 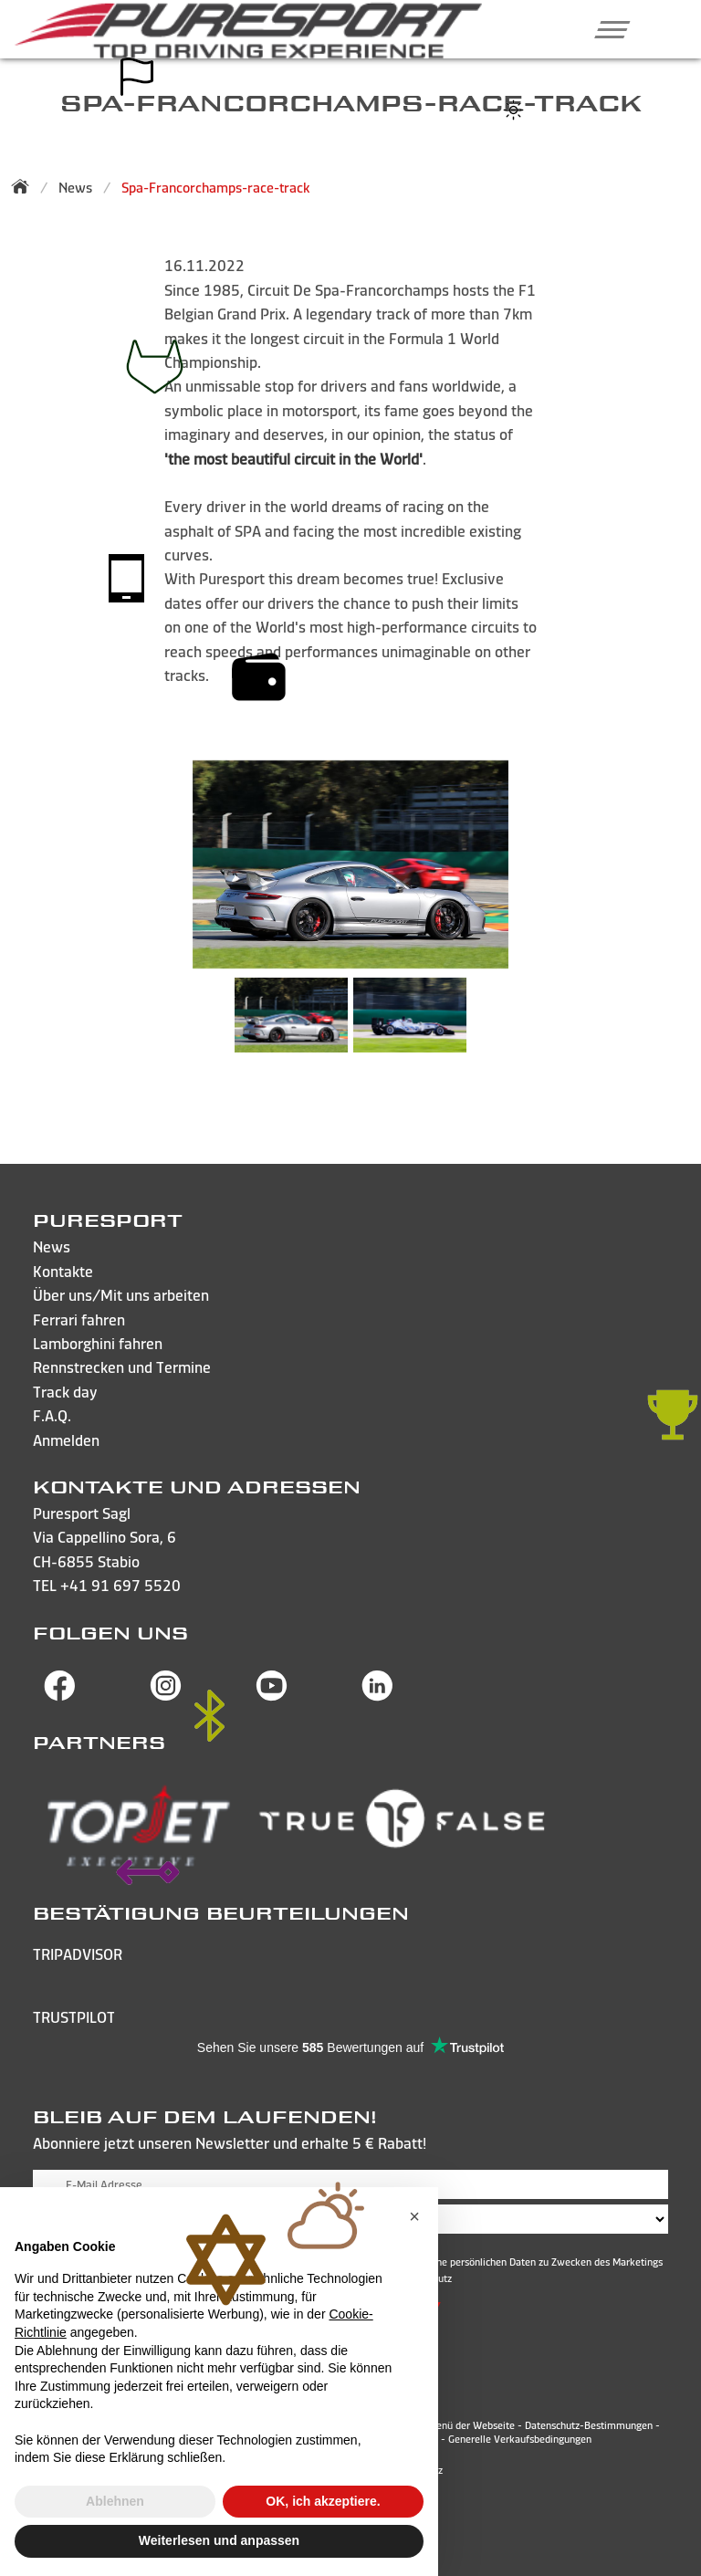 I want to click on navigate back to previous step, so click(x=148, y=1872).